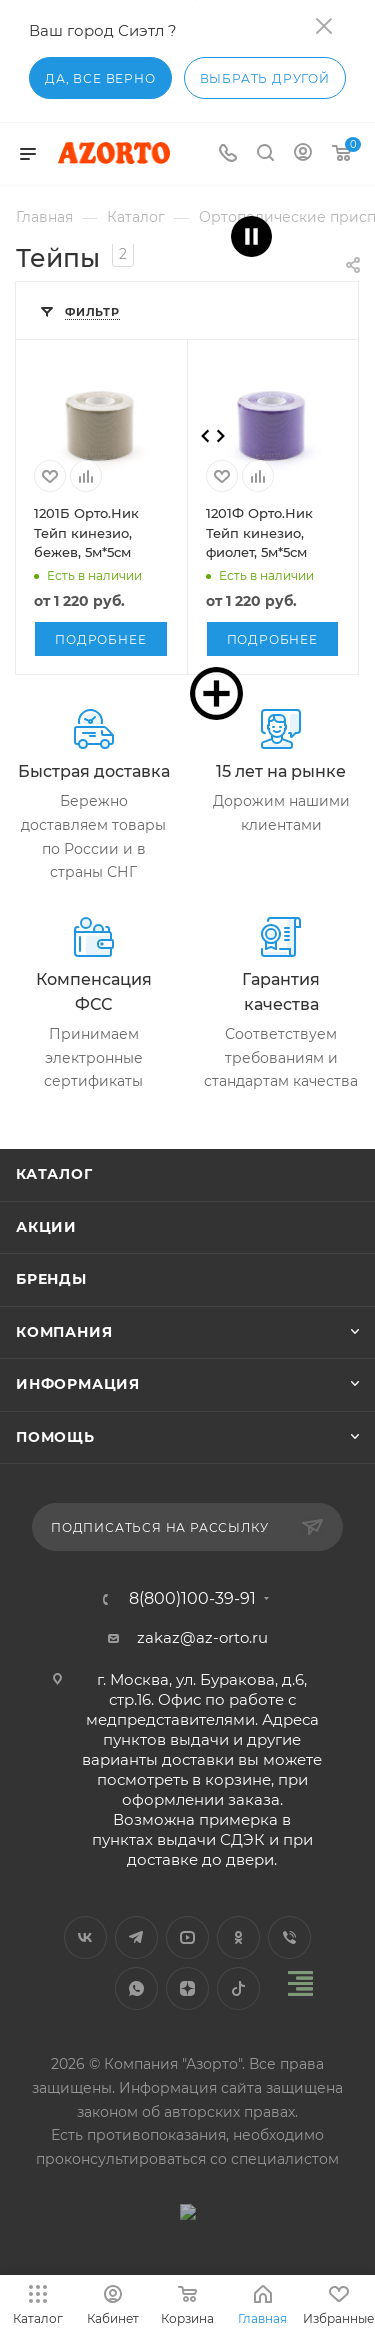 The width and height of the screenshot is (375, 2337). What do you see at coordinates (213, 436) in the screenshot?
I see `view or edit source code` at bounding box center [213, 436].